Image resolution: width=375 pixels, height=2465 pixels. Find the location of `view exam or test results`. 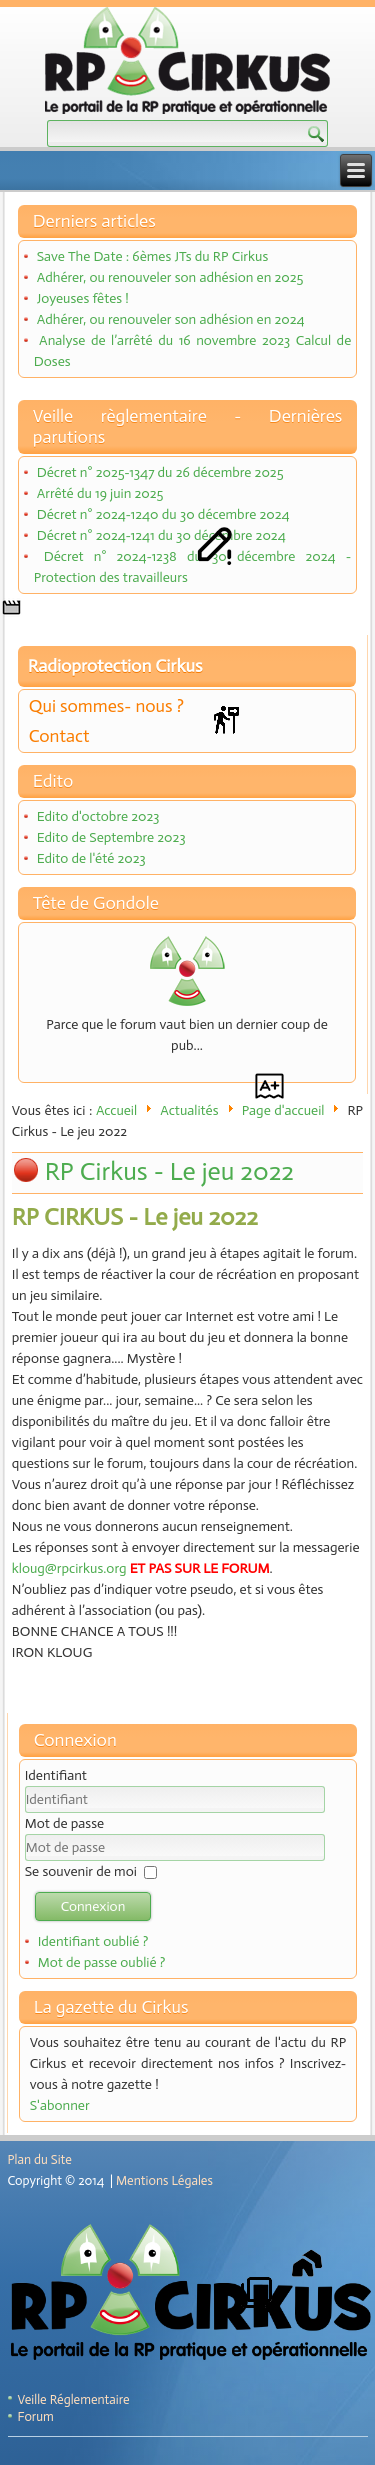

view exam or test results is located at coordinates (269, 1085).